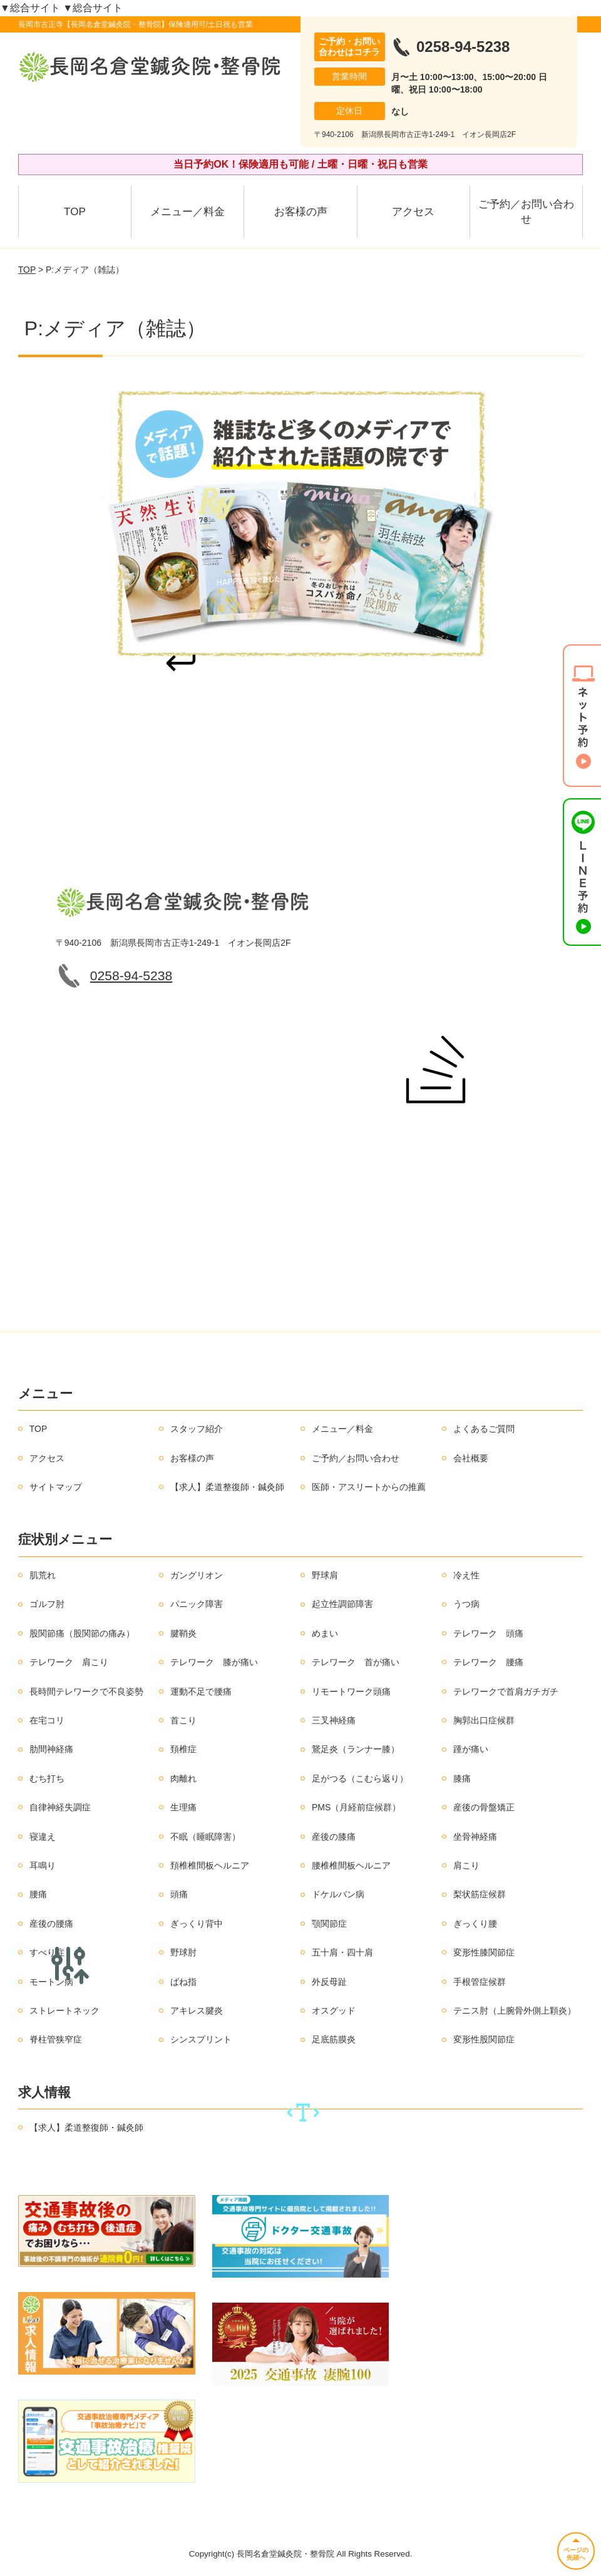  Describe the element at coordinates (68, 1964) in the screenshot. I see `adjust settings or preferences` at that location.